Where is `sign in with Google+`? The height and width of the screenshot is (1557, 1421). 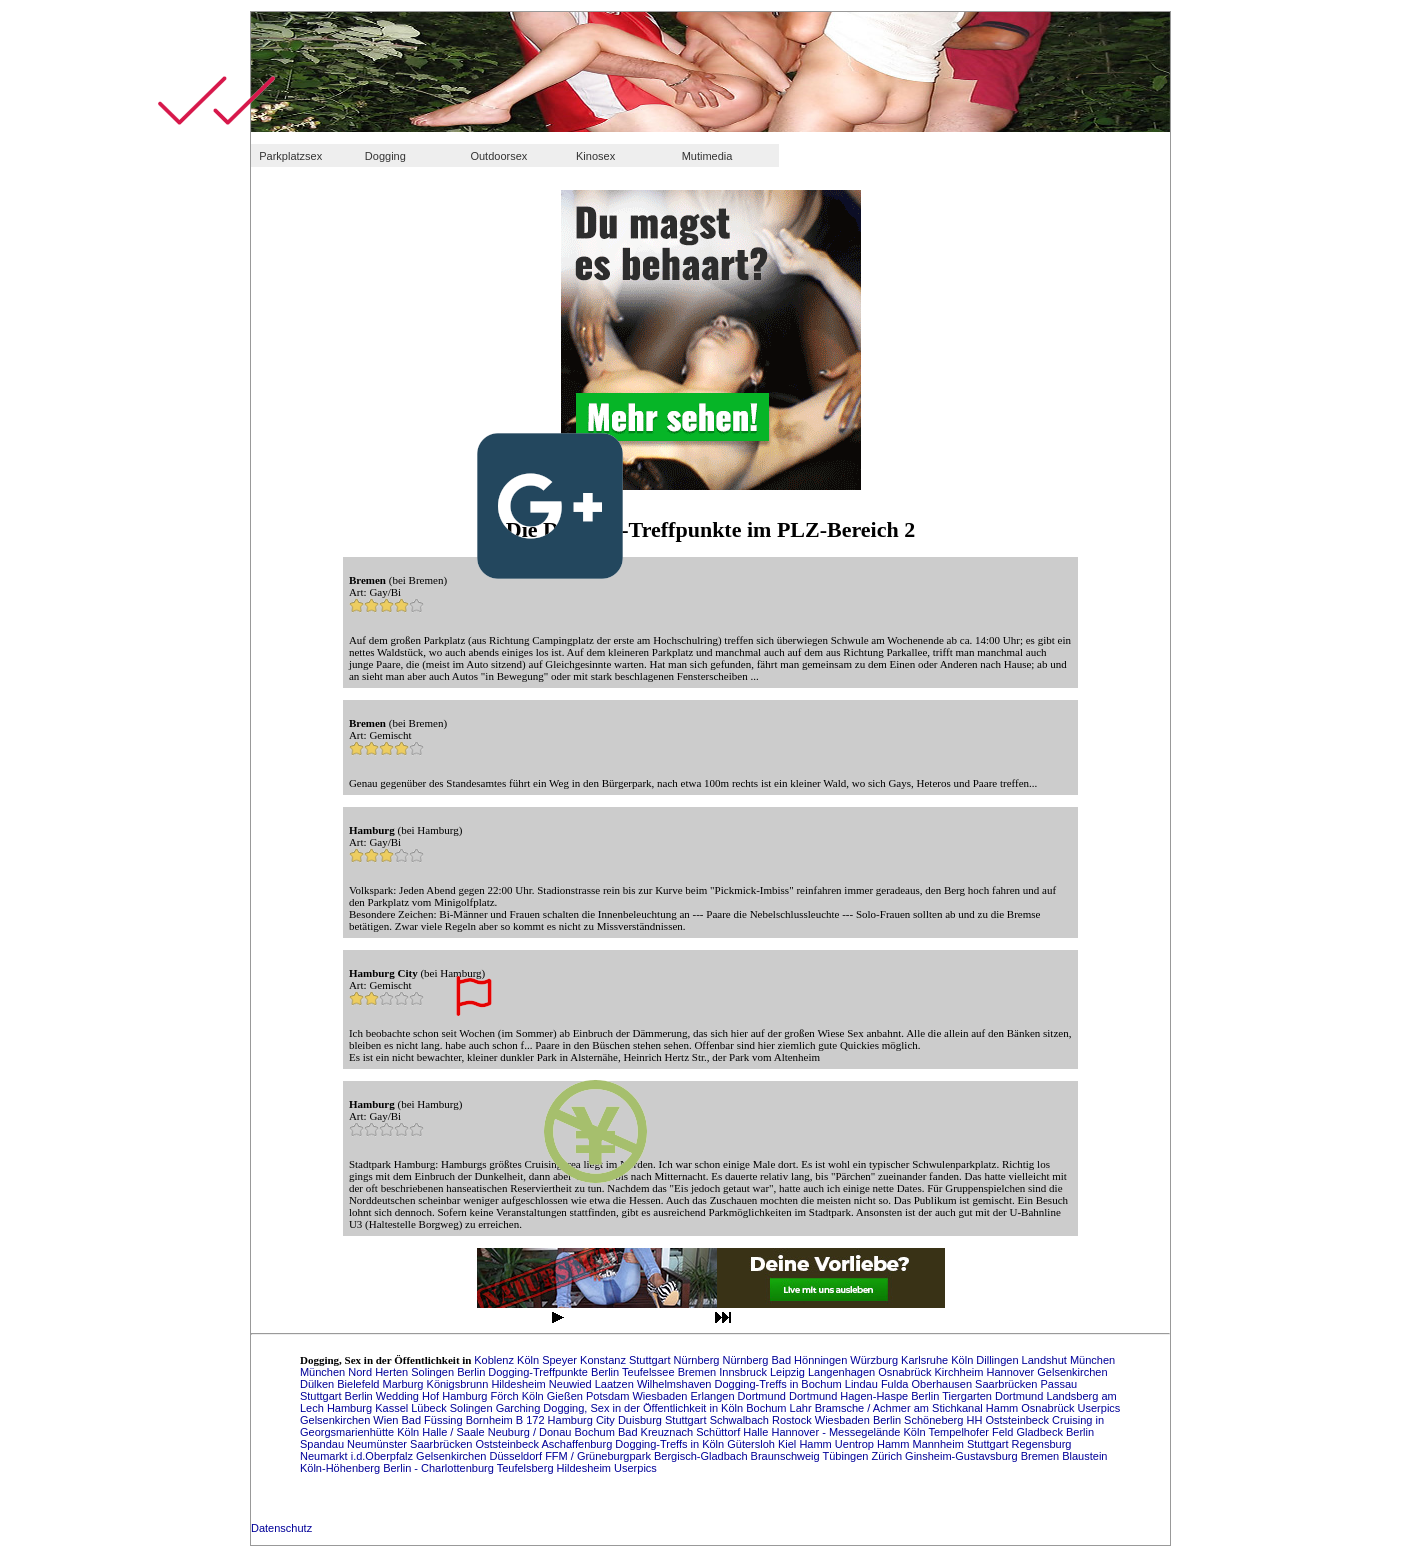 sign in with Google+ is located at coordinates (550, 506).